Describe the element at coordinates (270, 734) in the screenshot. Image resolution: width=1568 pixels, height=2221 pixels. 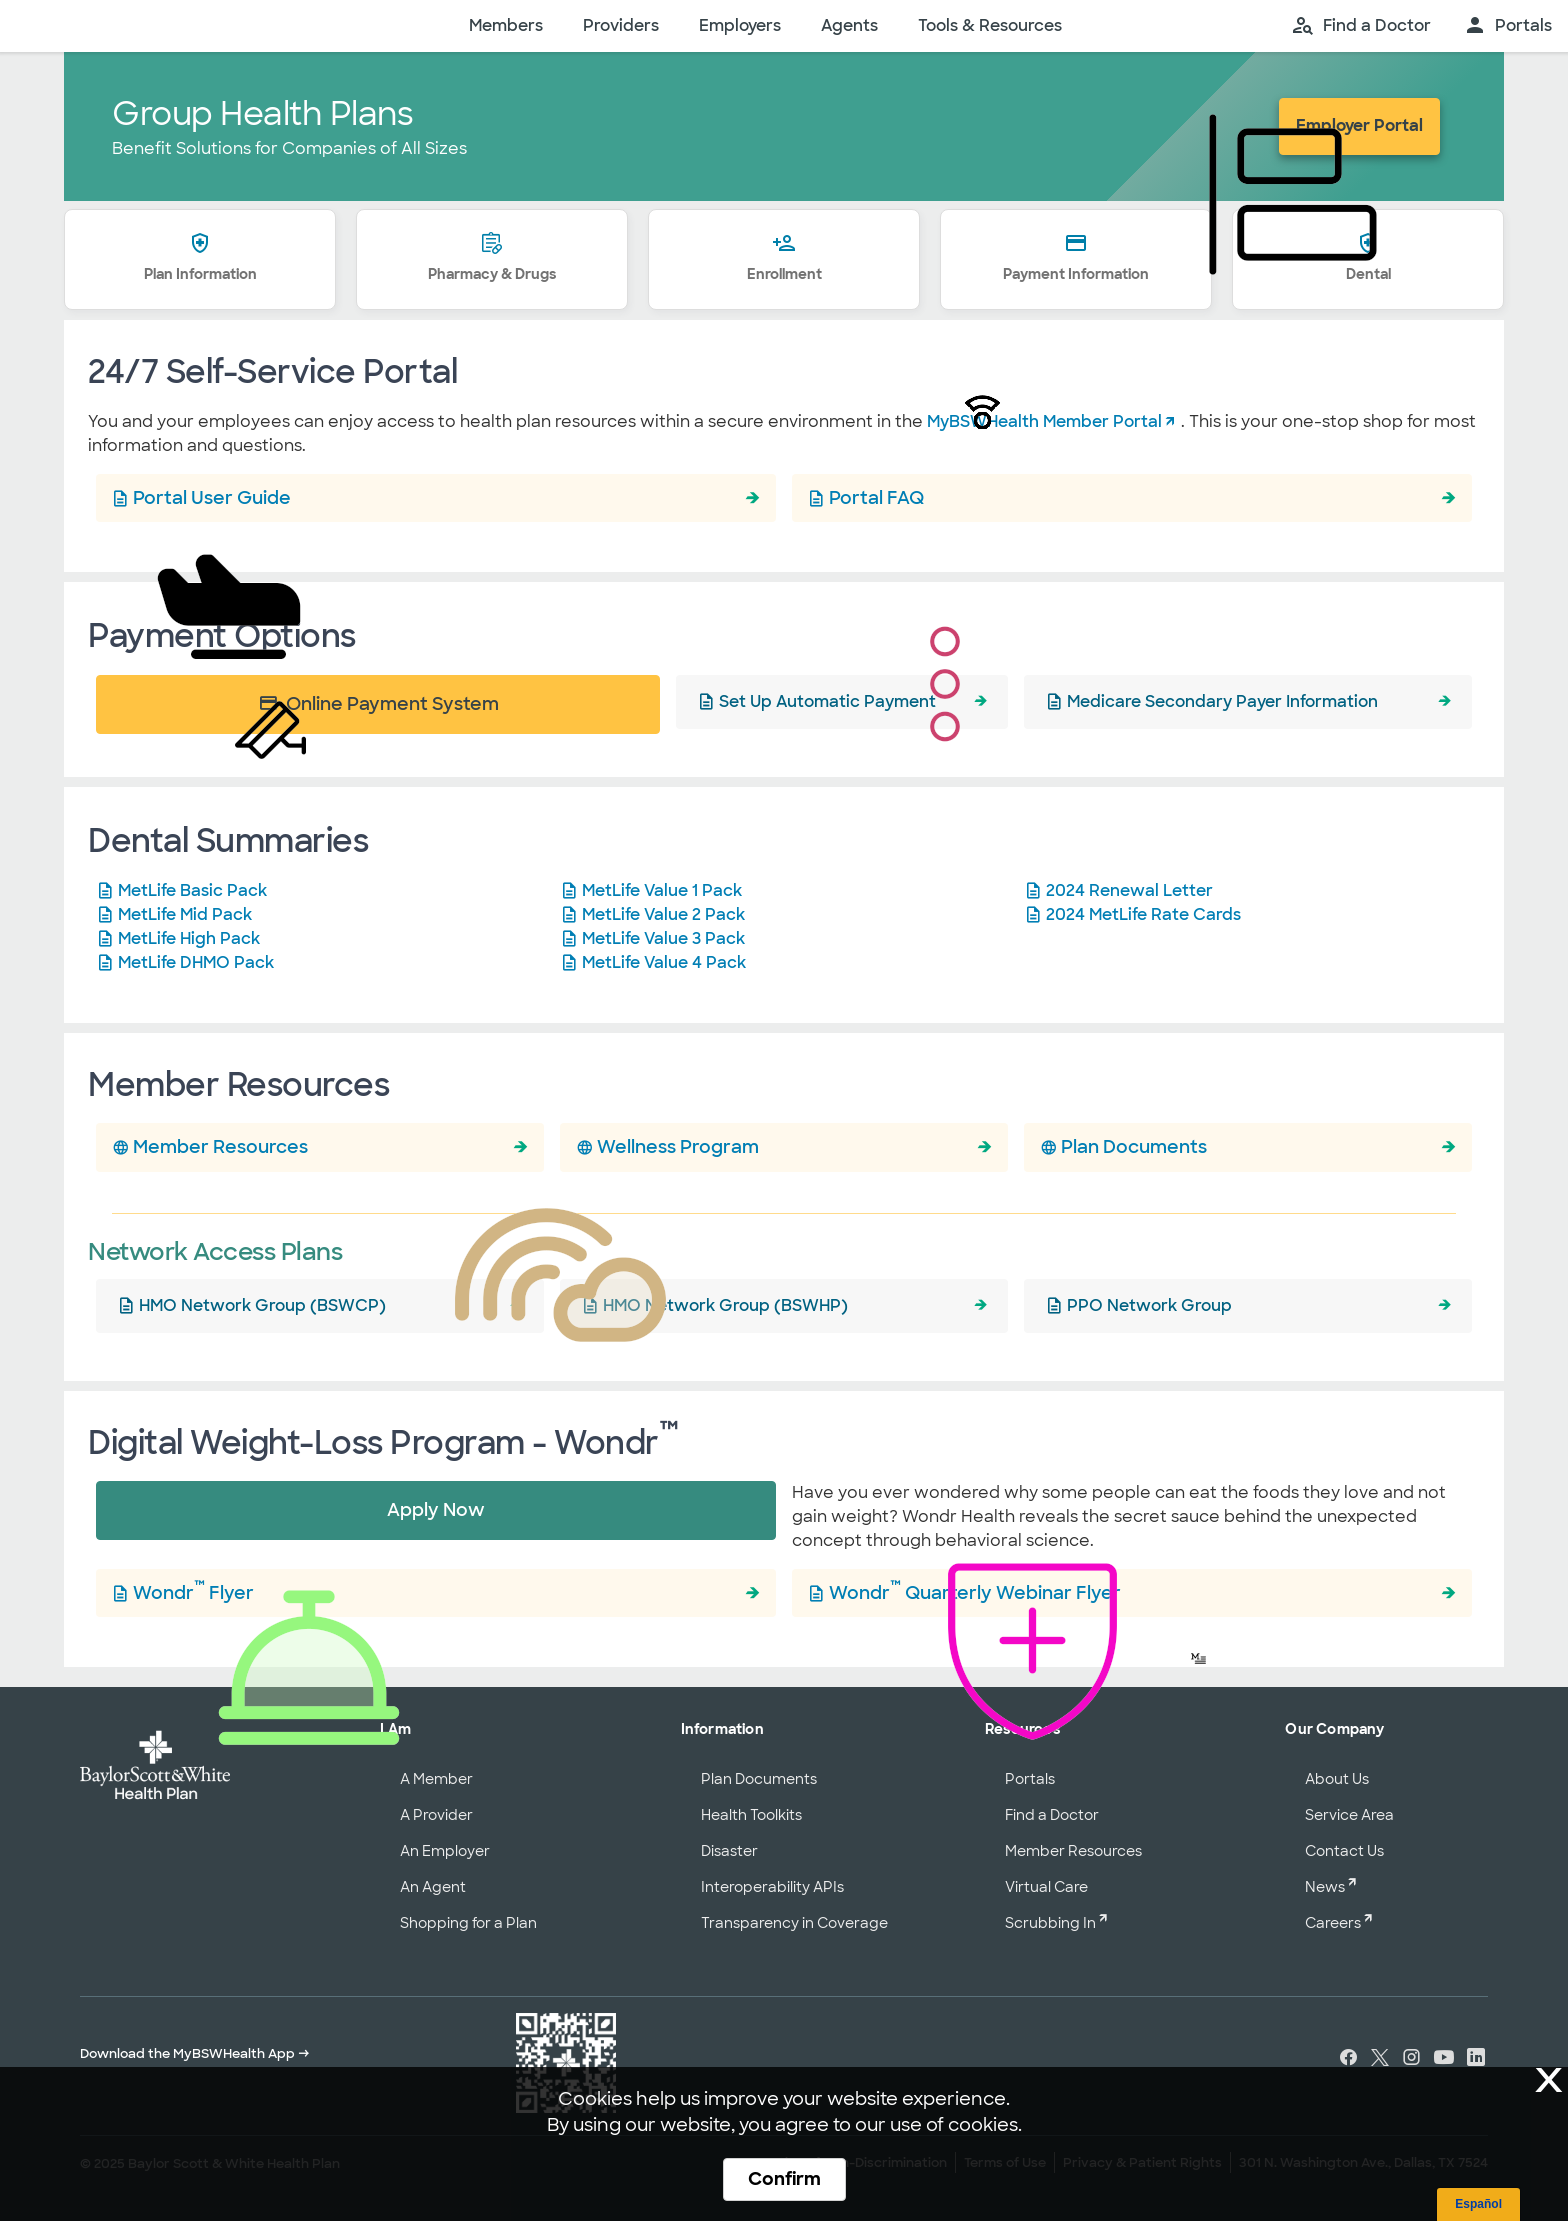
I see `access security camera settings` at that location.